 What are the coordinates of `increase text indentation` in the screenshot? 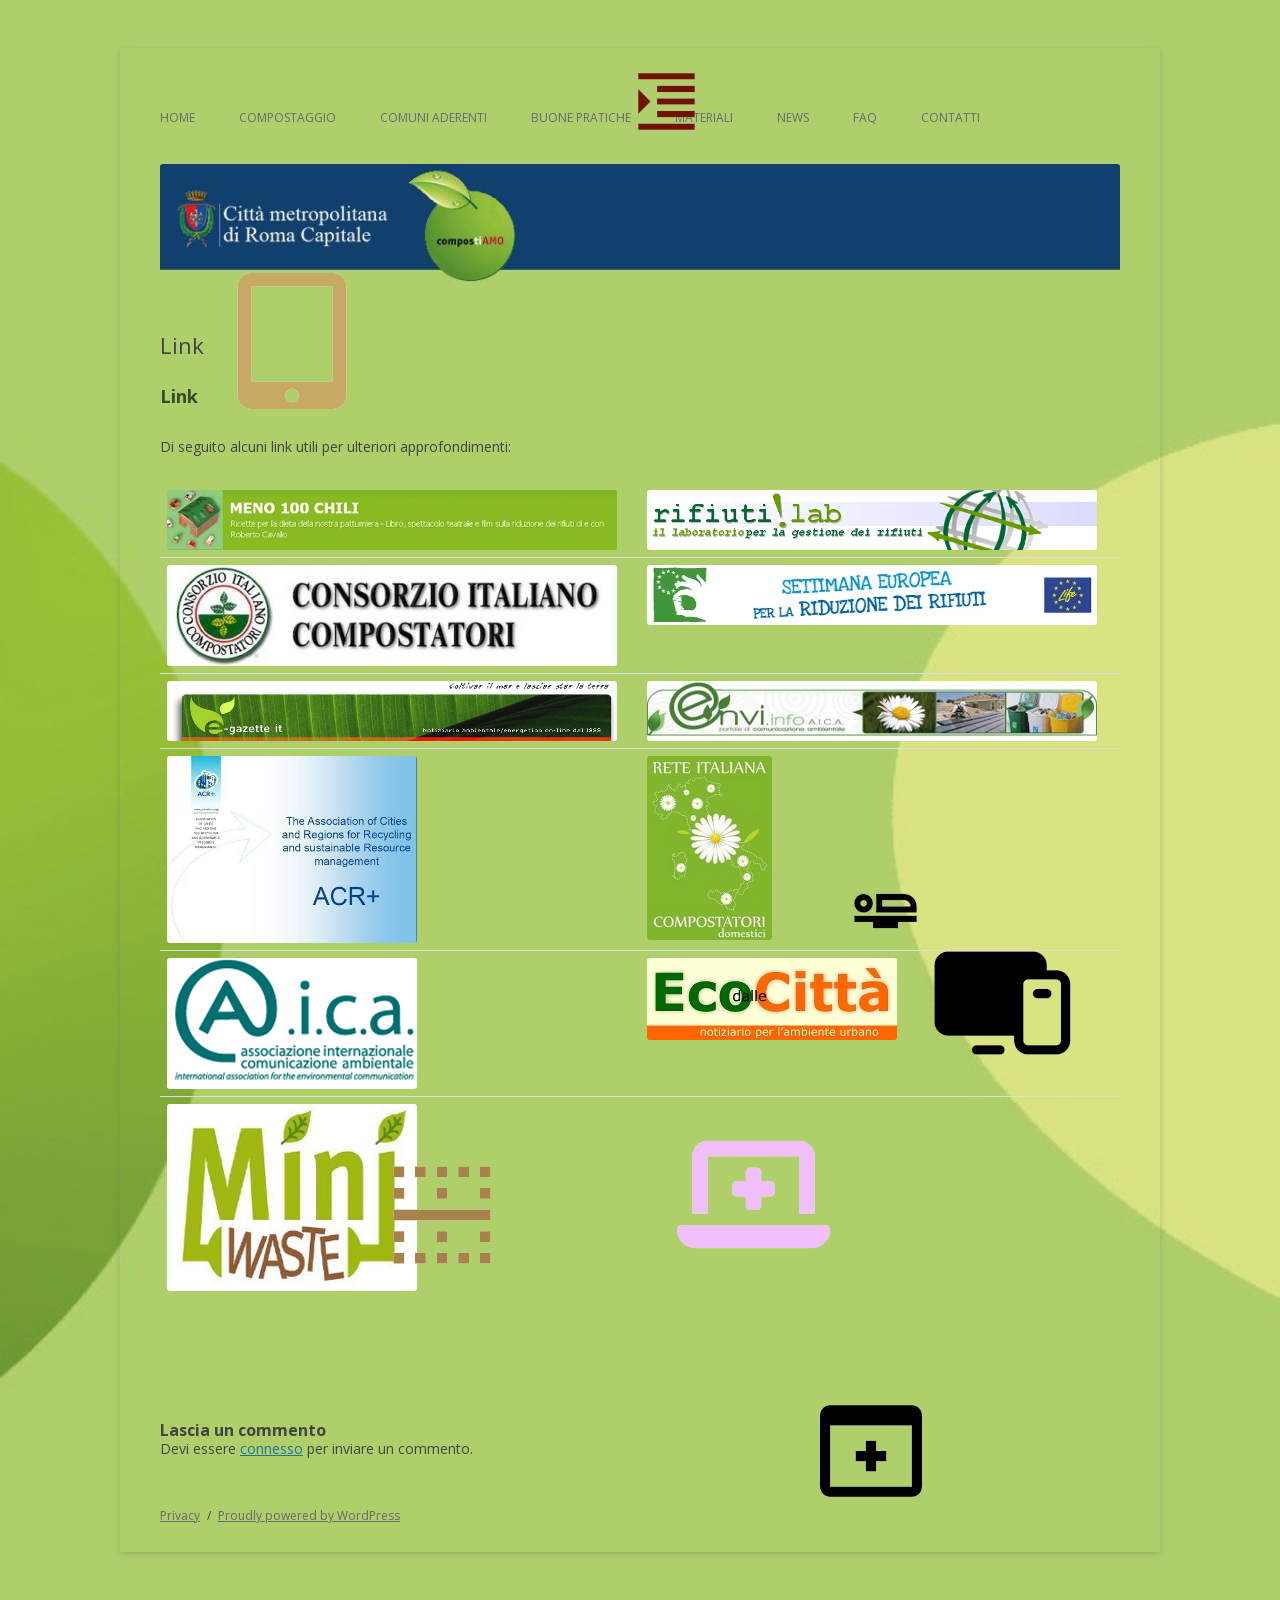 It's located at (666, 101).